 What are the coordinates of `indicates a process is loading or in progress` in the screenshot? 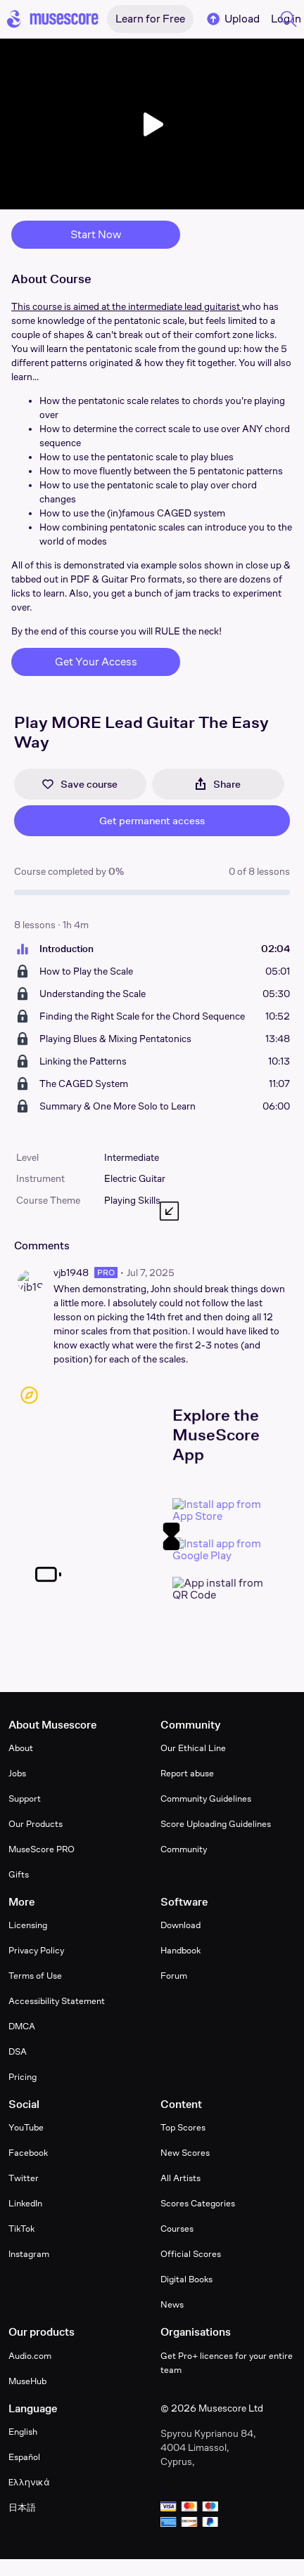 It's located at (171, 1536).